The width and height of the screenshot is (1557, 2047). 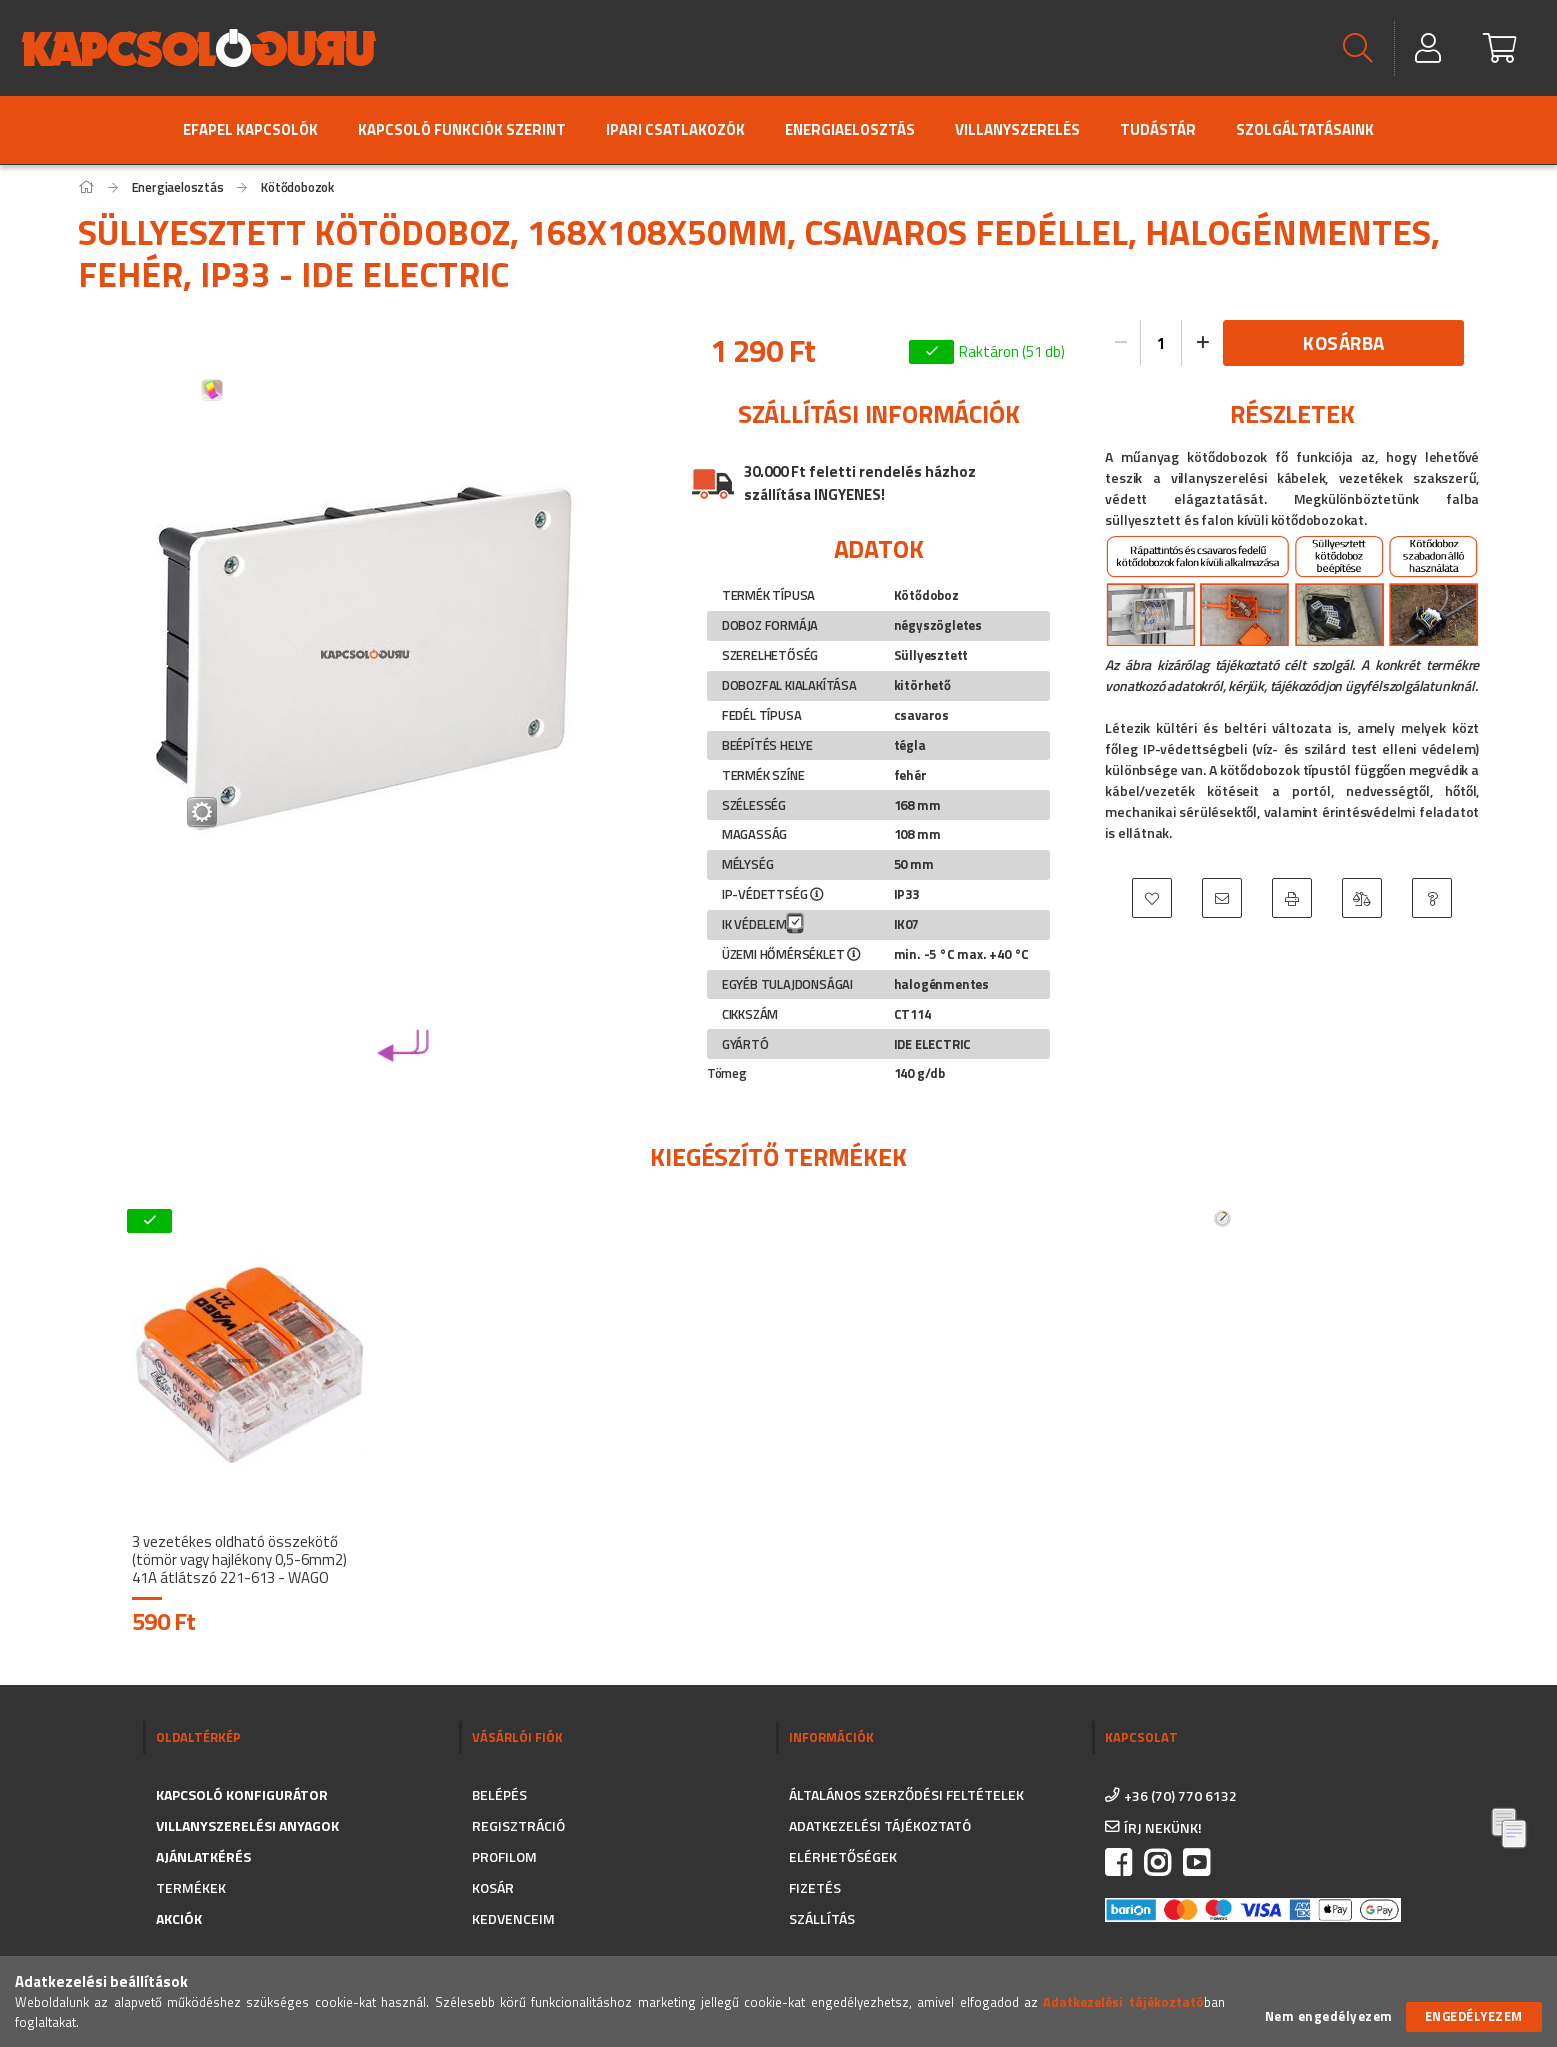 I want to click on reply all to an email message, so click(x=402, y=1042).